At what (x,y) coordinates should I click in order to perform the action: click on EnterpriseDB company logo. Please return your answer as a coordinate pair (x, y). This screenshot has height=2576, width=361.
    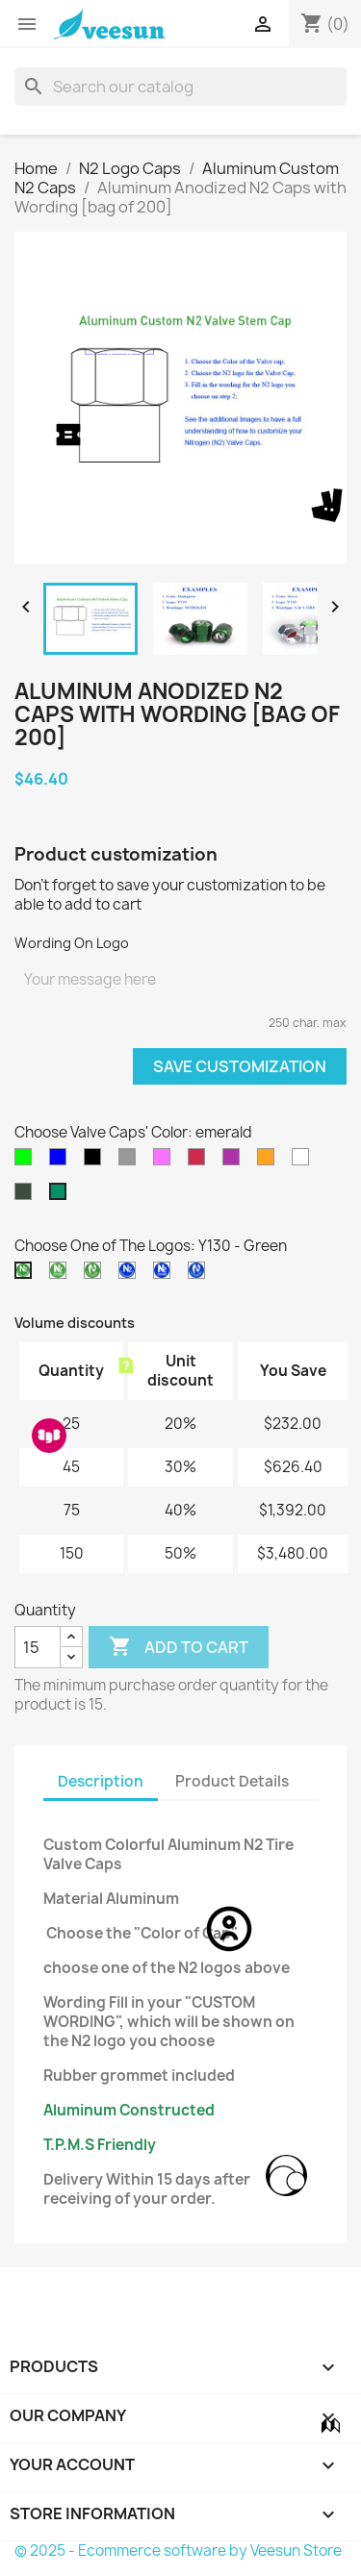
    Looking at the image, I should click on (49, 1436).